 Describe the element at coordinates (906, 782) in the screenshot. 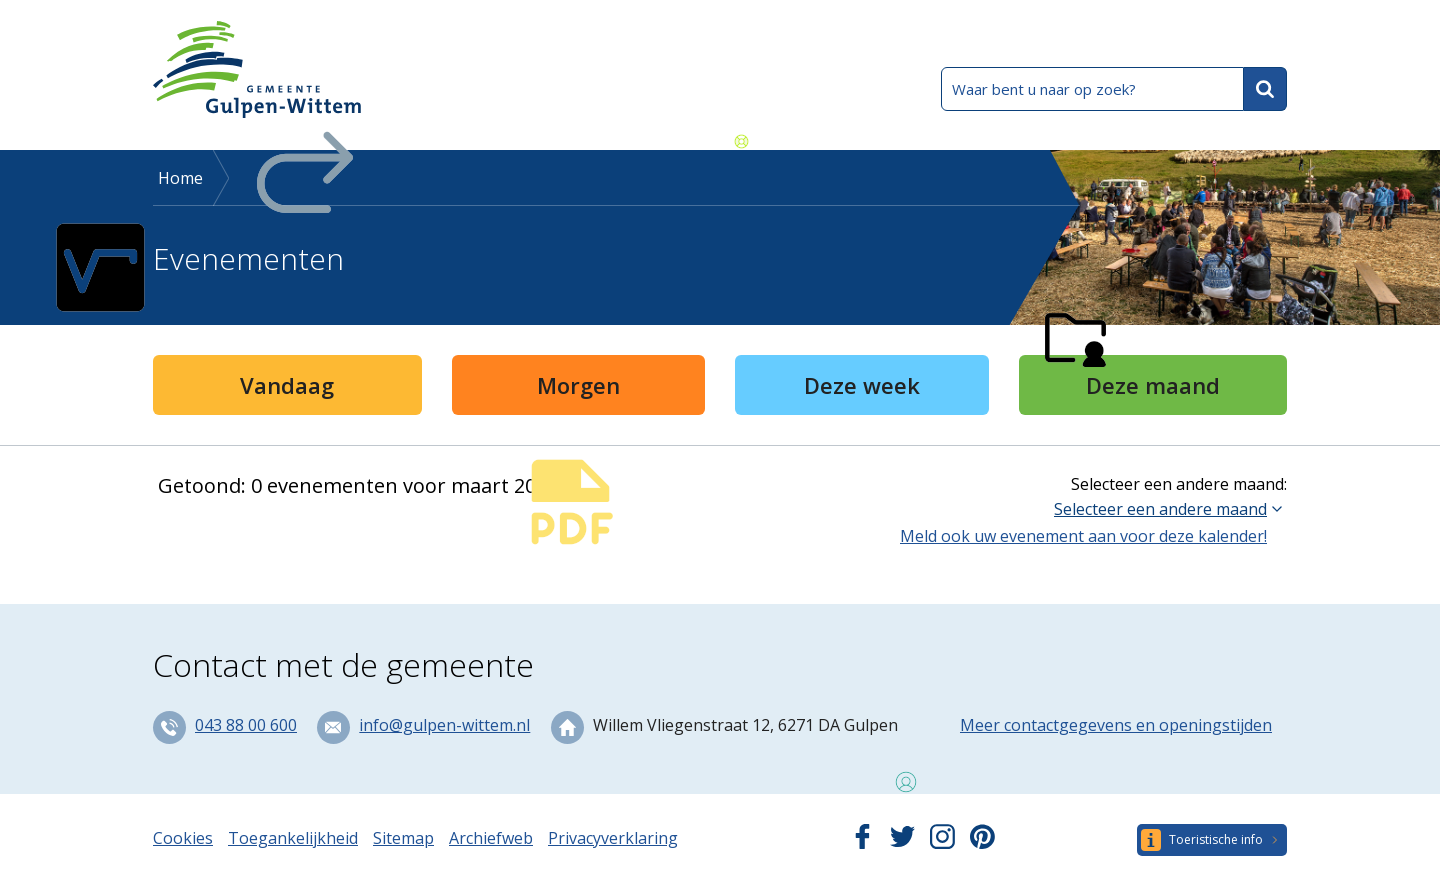

I see `view your profile` at that location.